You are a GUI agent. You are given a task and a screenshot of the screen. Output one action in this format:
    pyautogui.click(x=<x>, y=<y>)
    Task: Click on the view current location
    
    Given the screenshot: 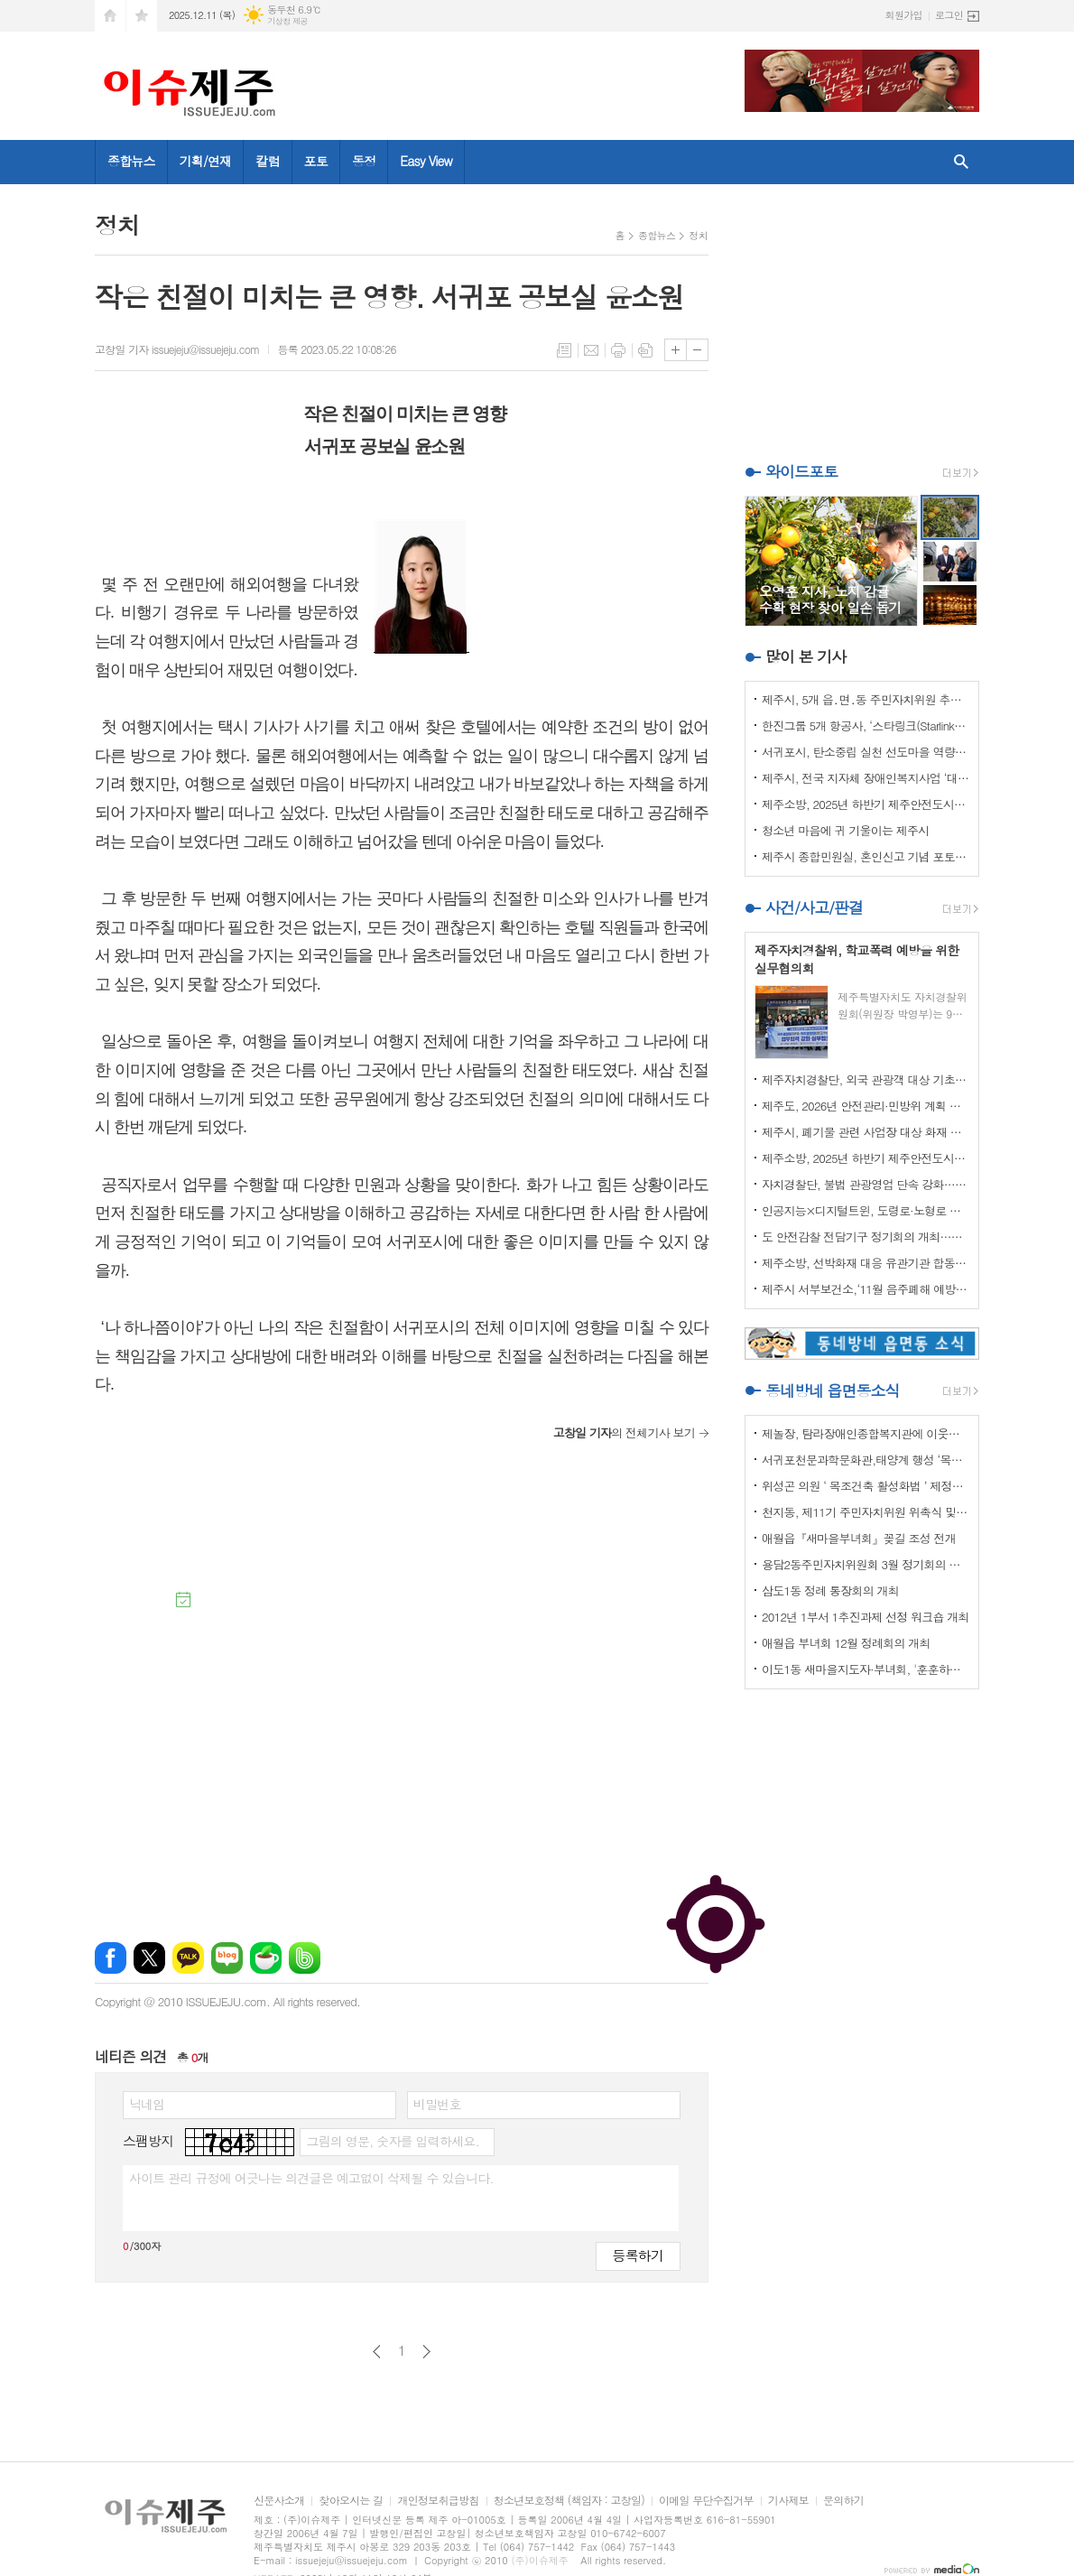 What is the action you would take?
    pyautogui.click(x=716, y=1924)
    